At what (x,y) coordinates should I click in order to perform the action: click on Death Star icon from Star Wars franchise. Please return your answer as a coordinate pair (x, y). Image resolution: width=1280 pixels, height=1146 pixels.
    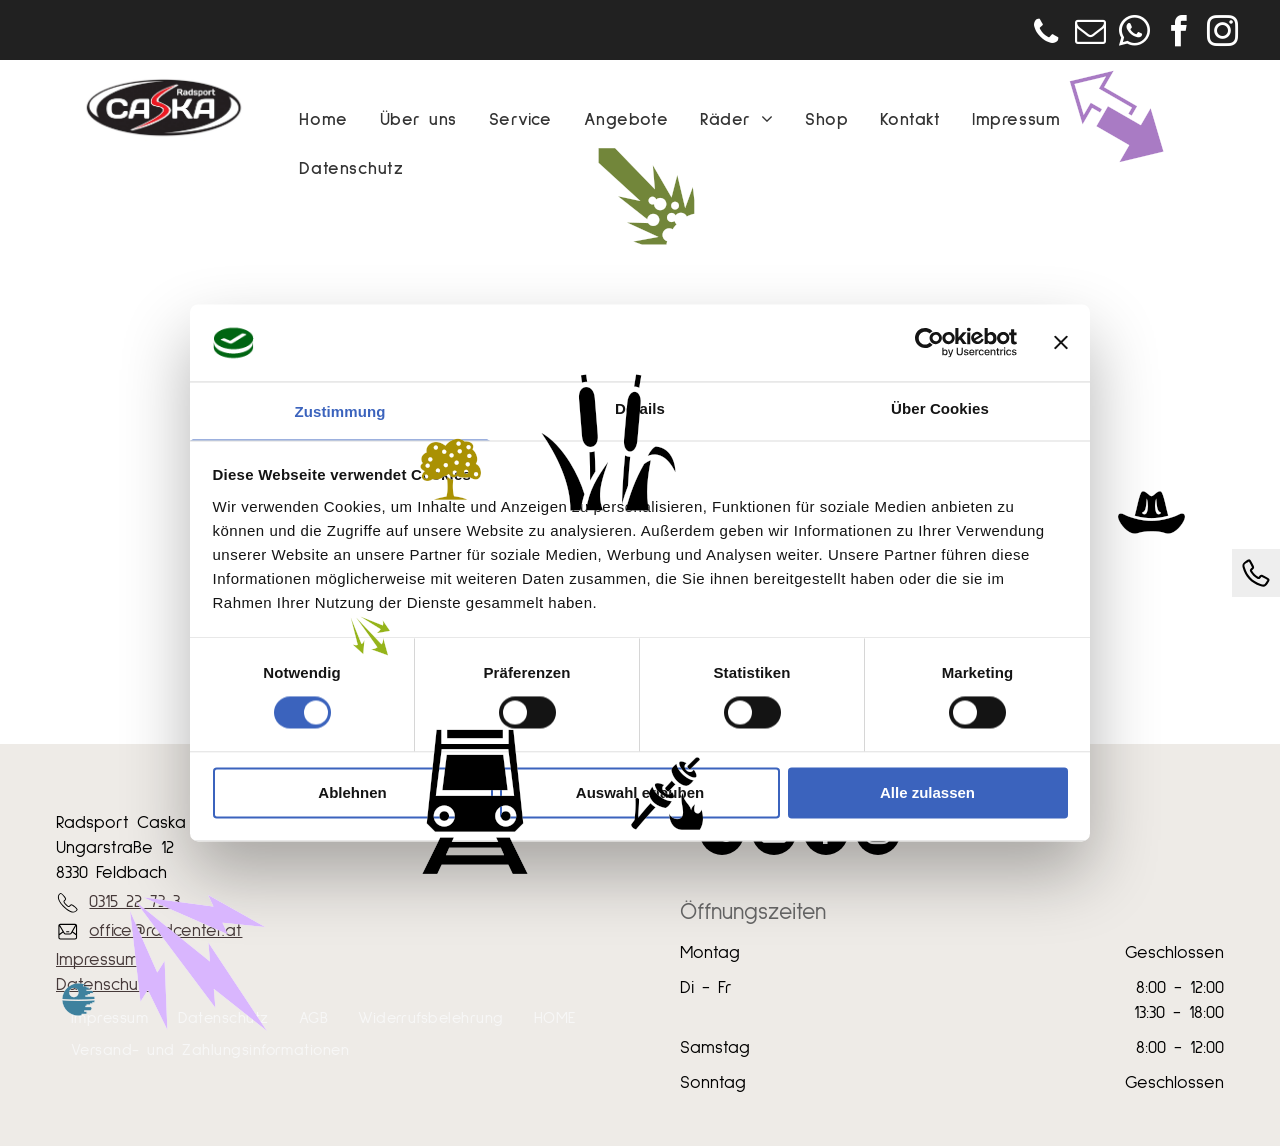
    Looking at the image, I should click on (78, 999).